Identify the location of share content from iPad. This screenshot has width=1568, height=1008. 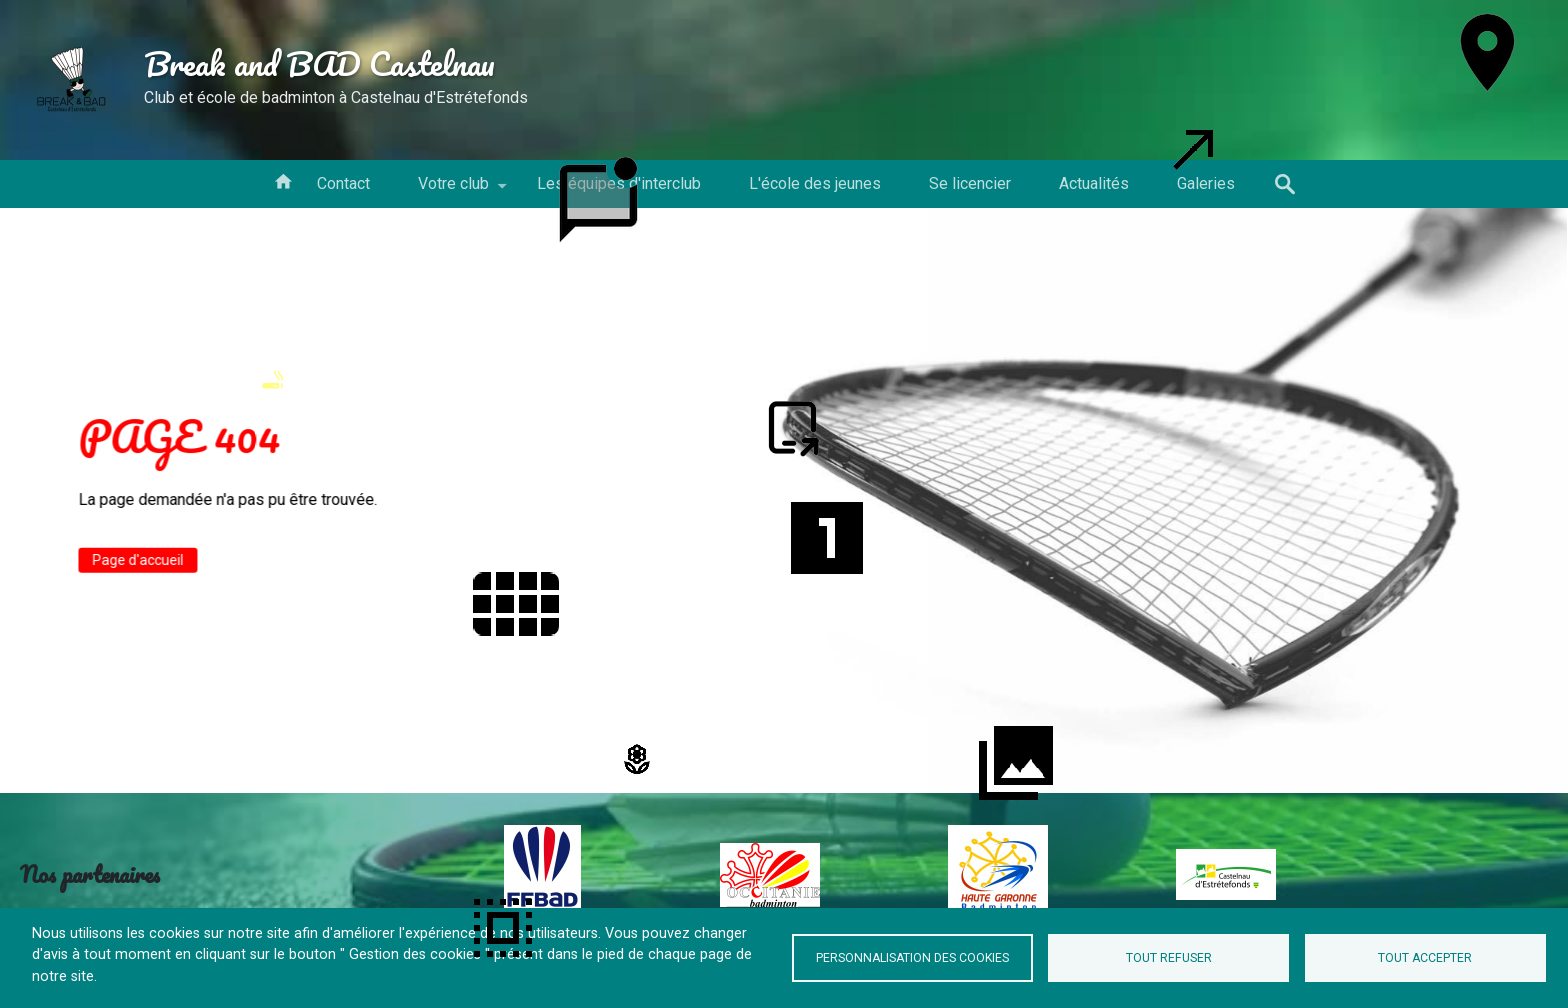
(792, 427).